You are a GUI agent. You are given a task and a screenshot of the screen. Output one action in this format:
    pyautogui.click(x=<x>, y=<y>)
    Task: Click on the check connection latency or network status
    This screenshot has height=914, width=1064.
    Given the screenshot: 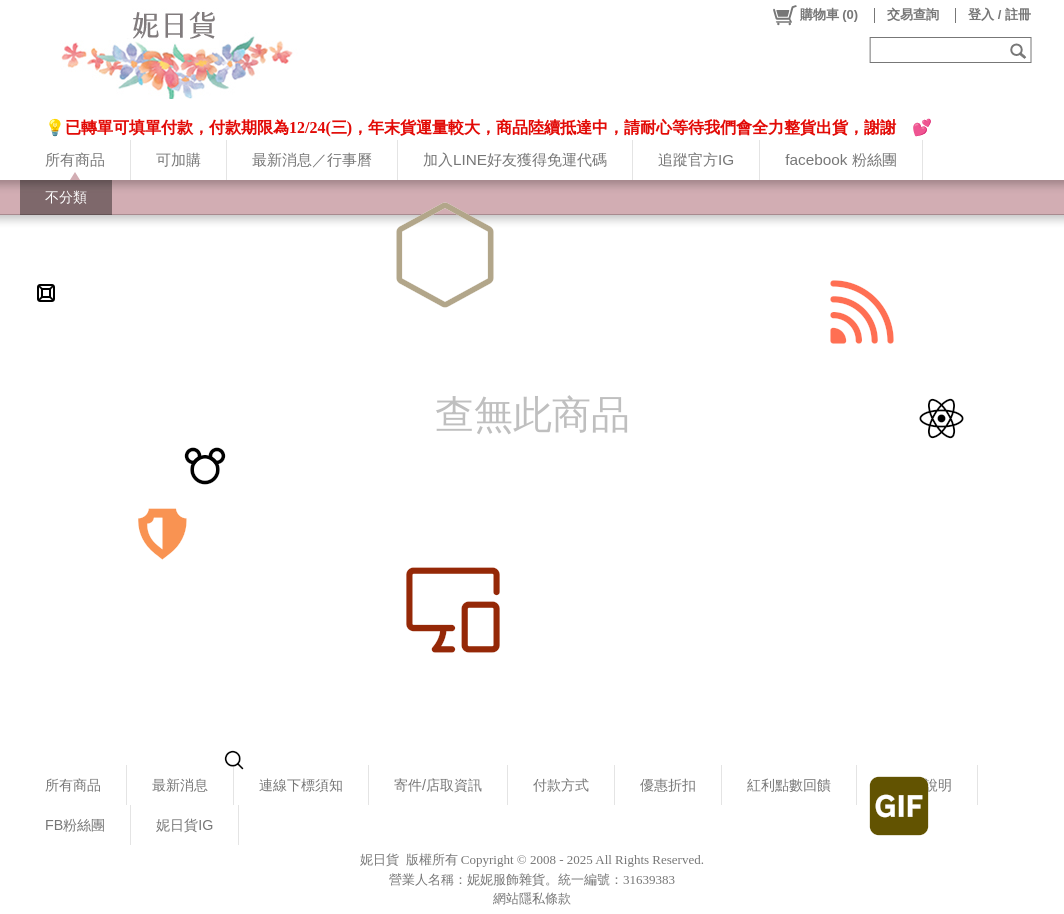 What is the action you would take?
    pyautogui.click(x=862, y=312)
    